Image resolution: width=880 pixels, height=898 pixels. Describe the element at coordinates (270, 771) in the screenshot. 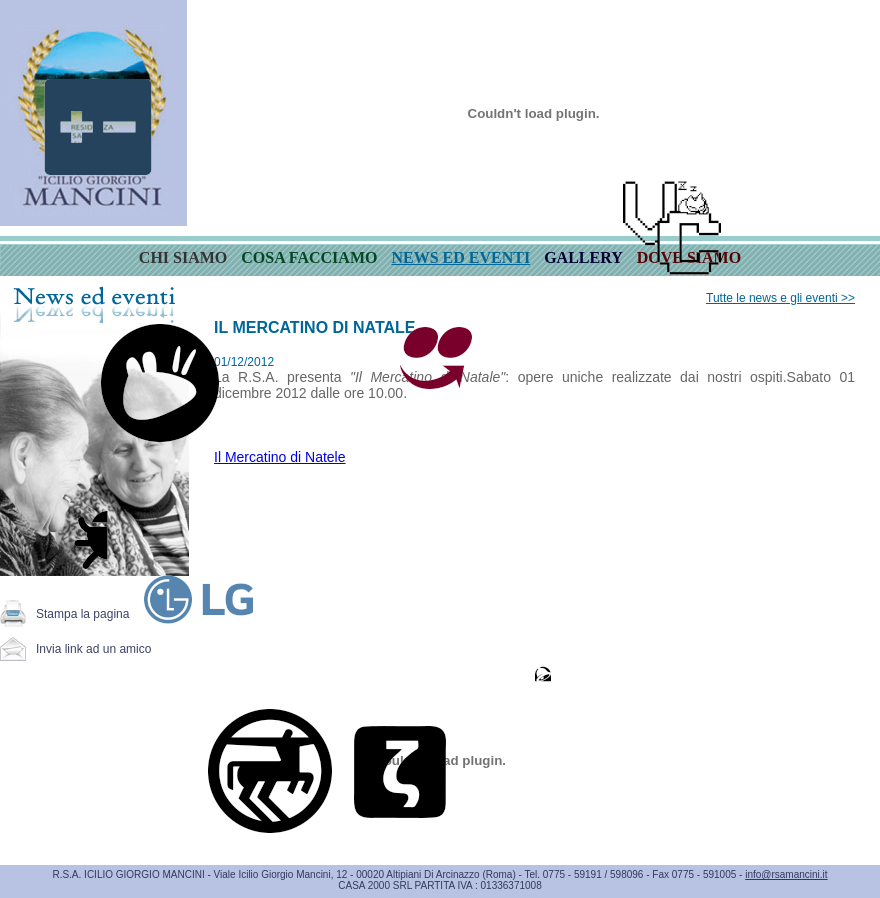

I see `visit the Rossmann website or app` at that location.